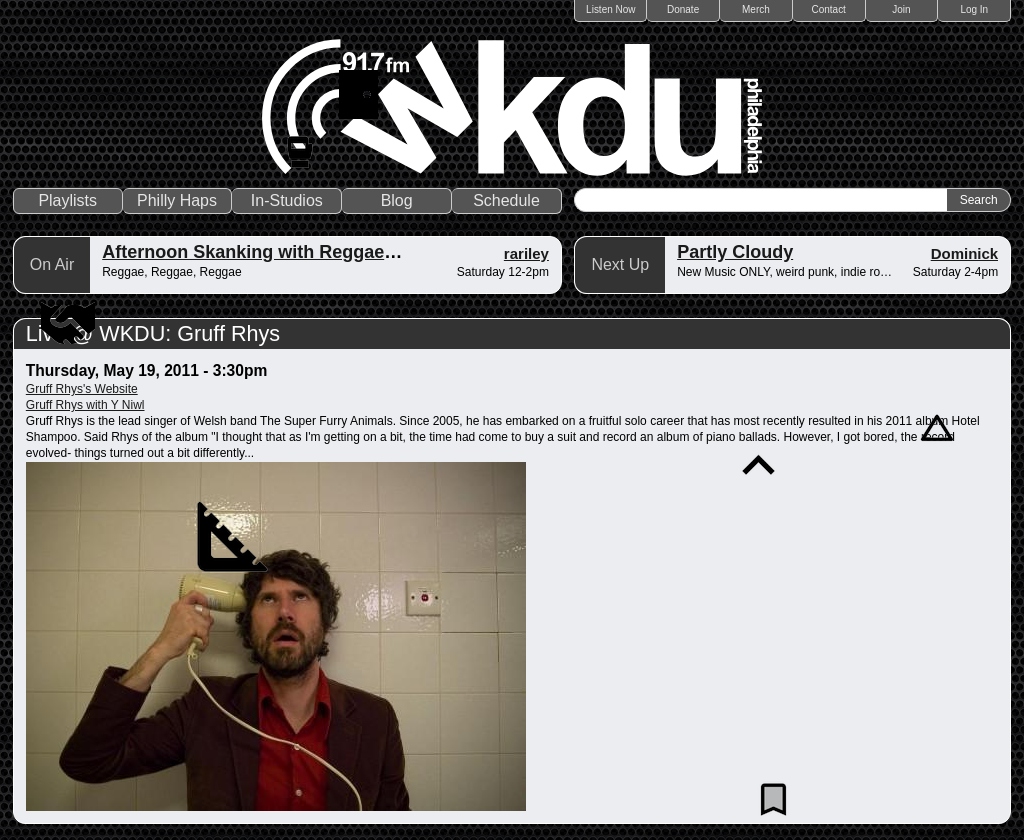 The image size is (1024, 840). Describe the element at coordinates (758, 465) in the screenshot. I see `collapse an expanded section` at that location.